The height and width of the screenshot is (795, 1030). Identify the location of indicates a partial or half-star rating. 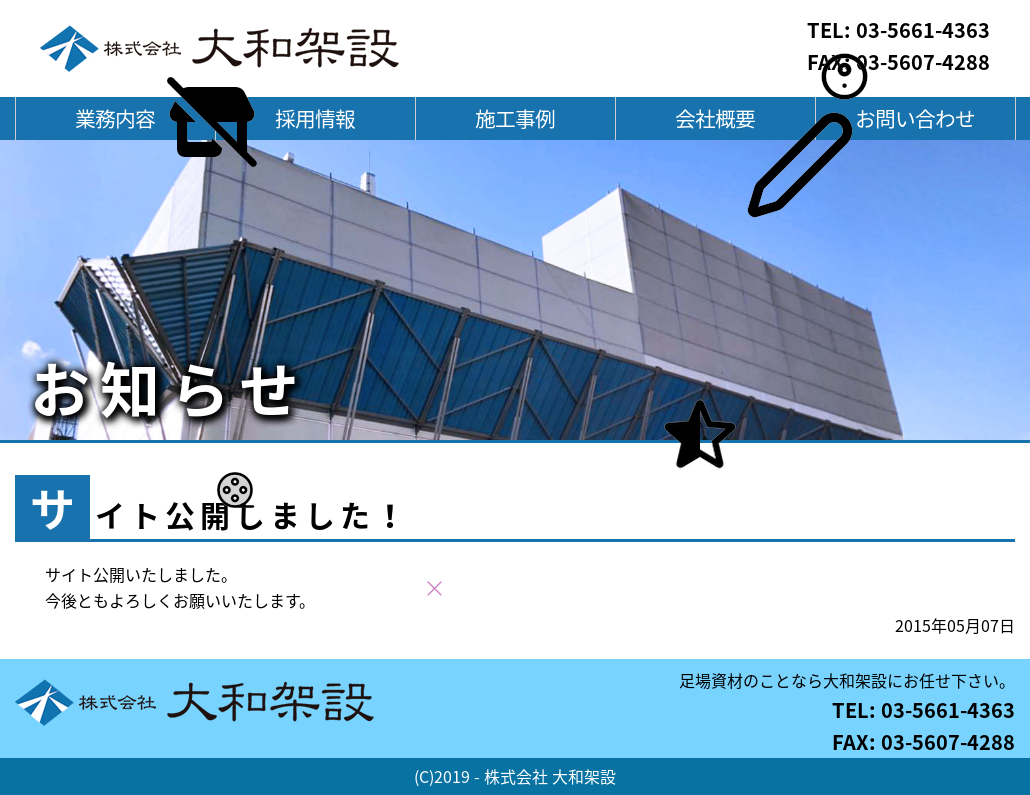
(700, 435).